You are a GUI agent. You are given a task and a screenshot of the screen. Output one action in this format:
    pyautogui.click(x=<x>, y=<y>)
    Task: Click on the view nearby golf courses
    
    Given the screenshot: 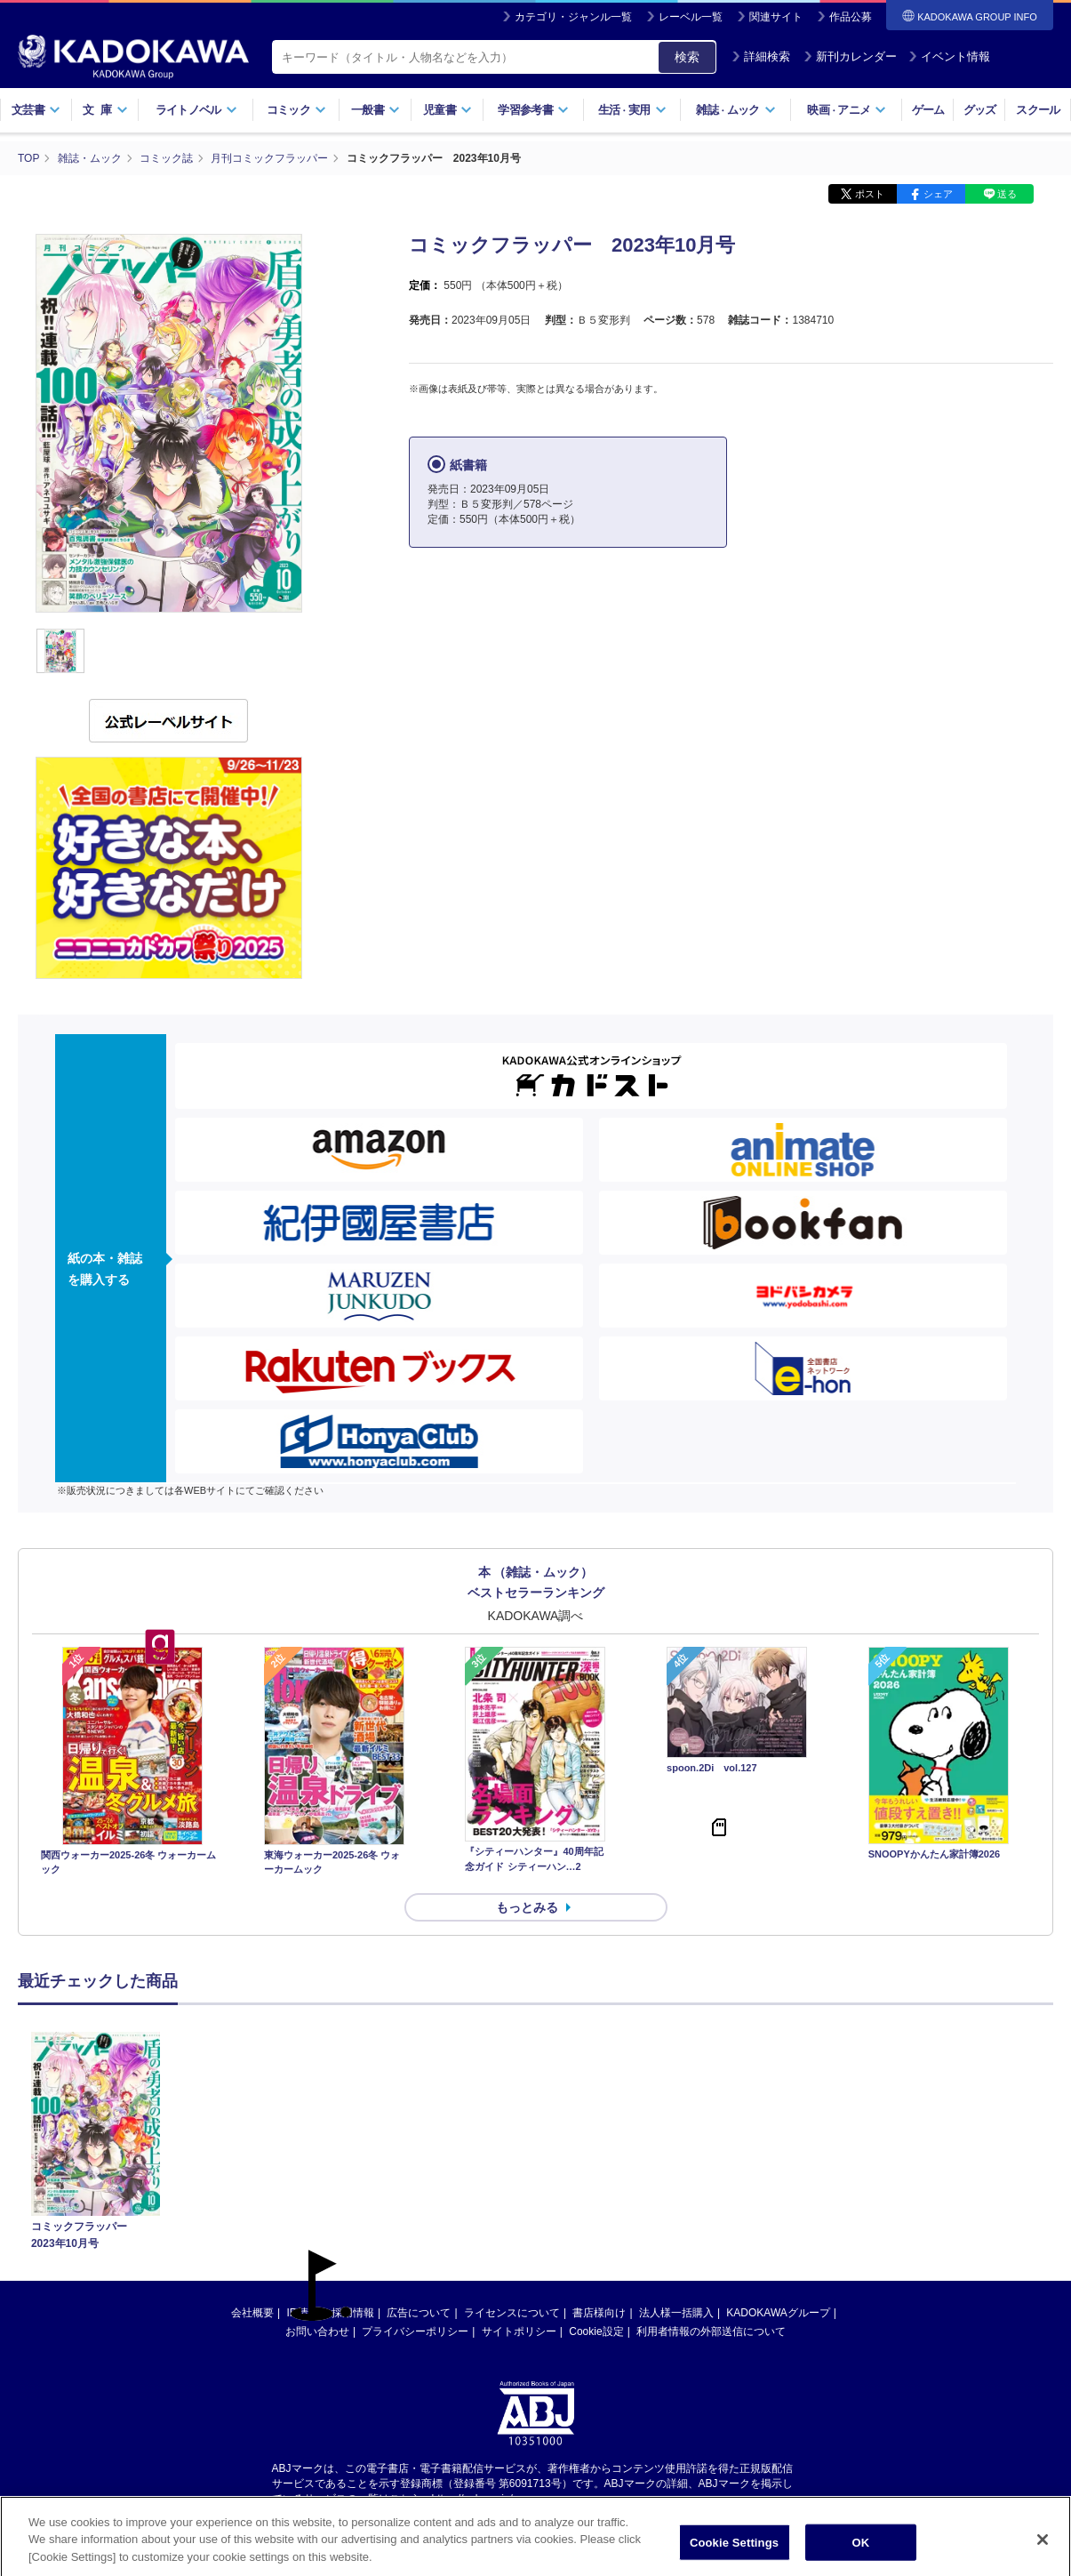 What is the action you would take?
    pyautogui.click(x=319, y=2285)
    